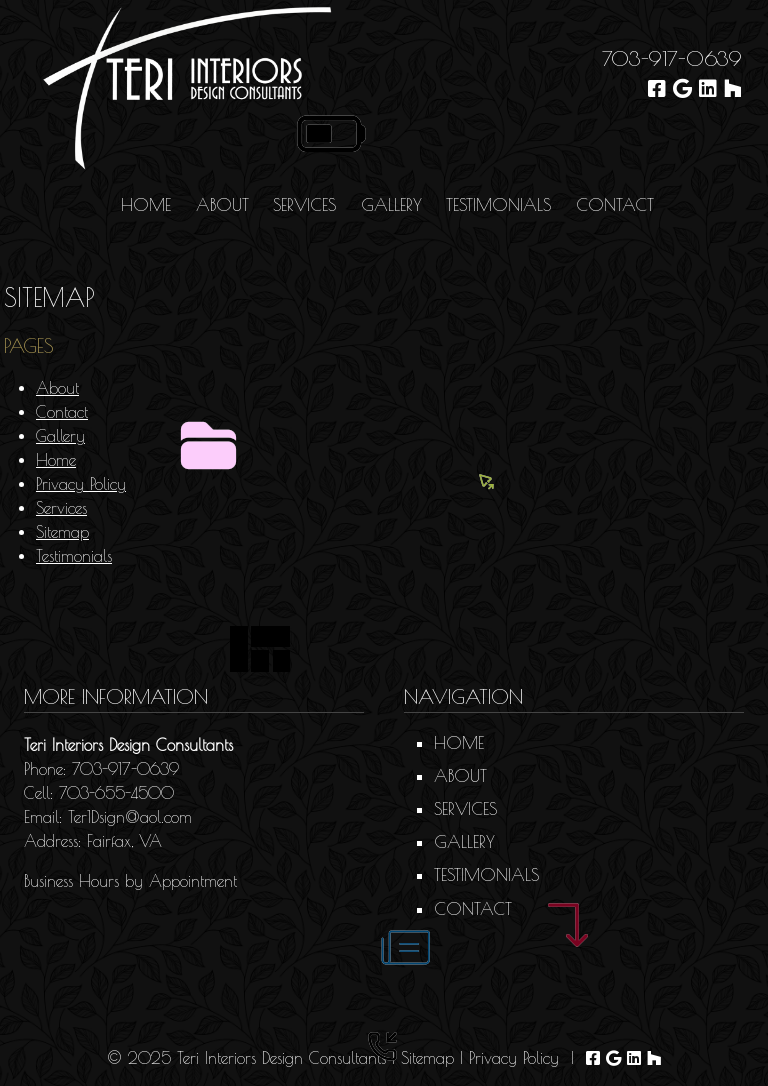  What do you see at coordinates (568, 925) in the screenshot?
I see `turn right then down navigation direction` at bounding box center [568, 925].